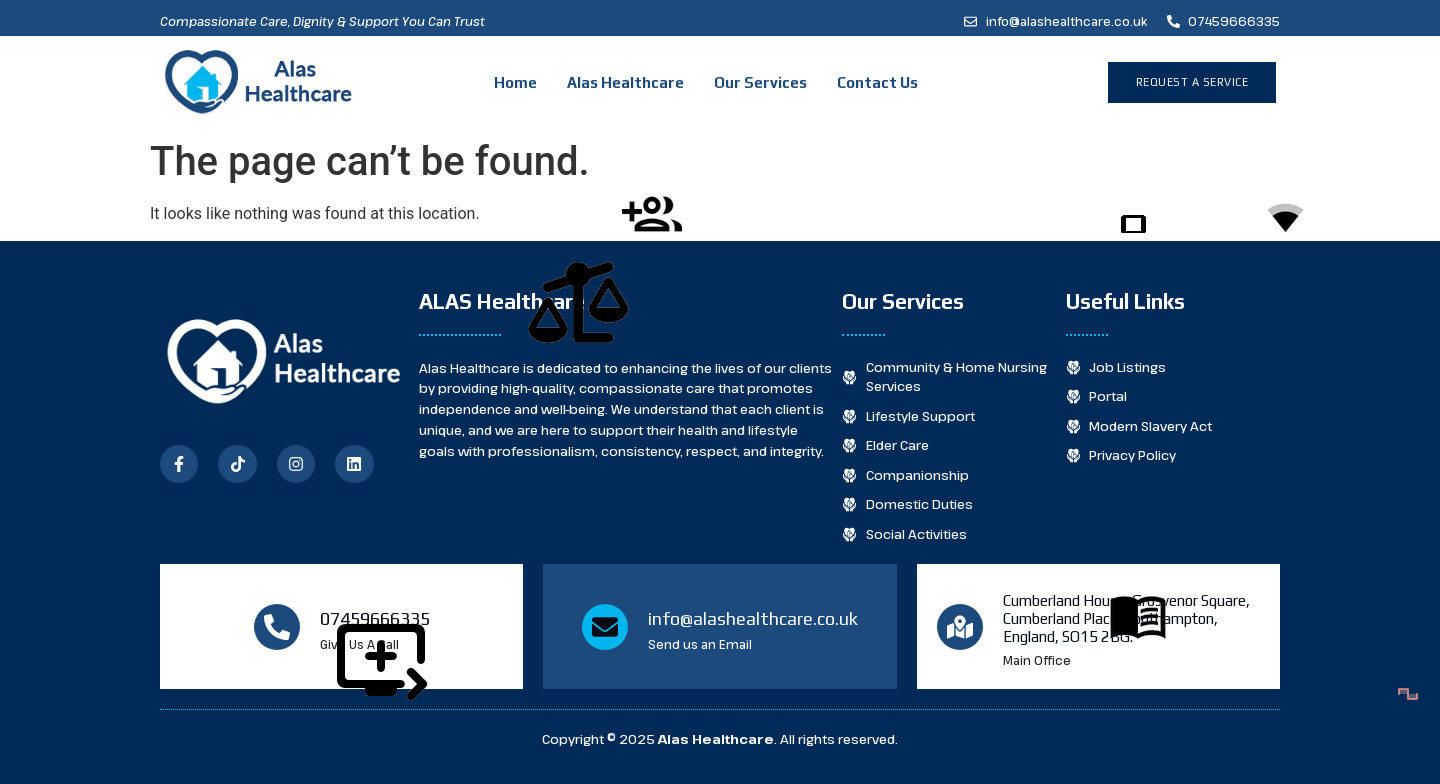 The image size is (1440, 784). I want to click on open menu or navigation guide, so click(1138, 615).